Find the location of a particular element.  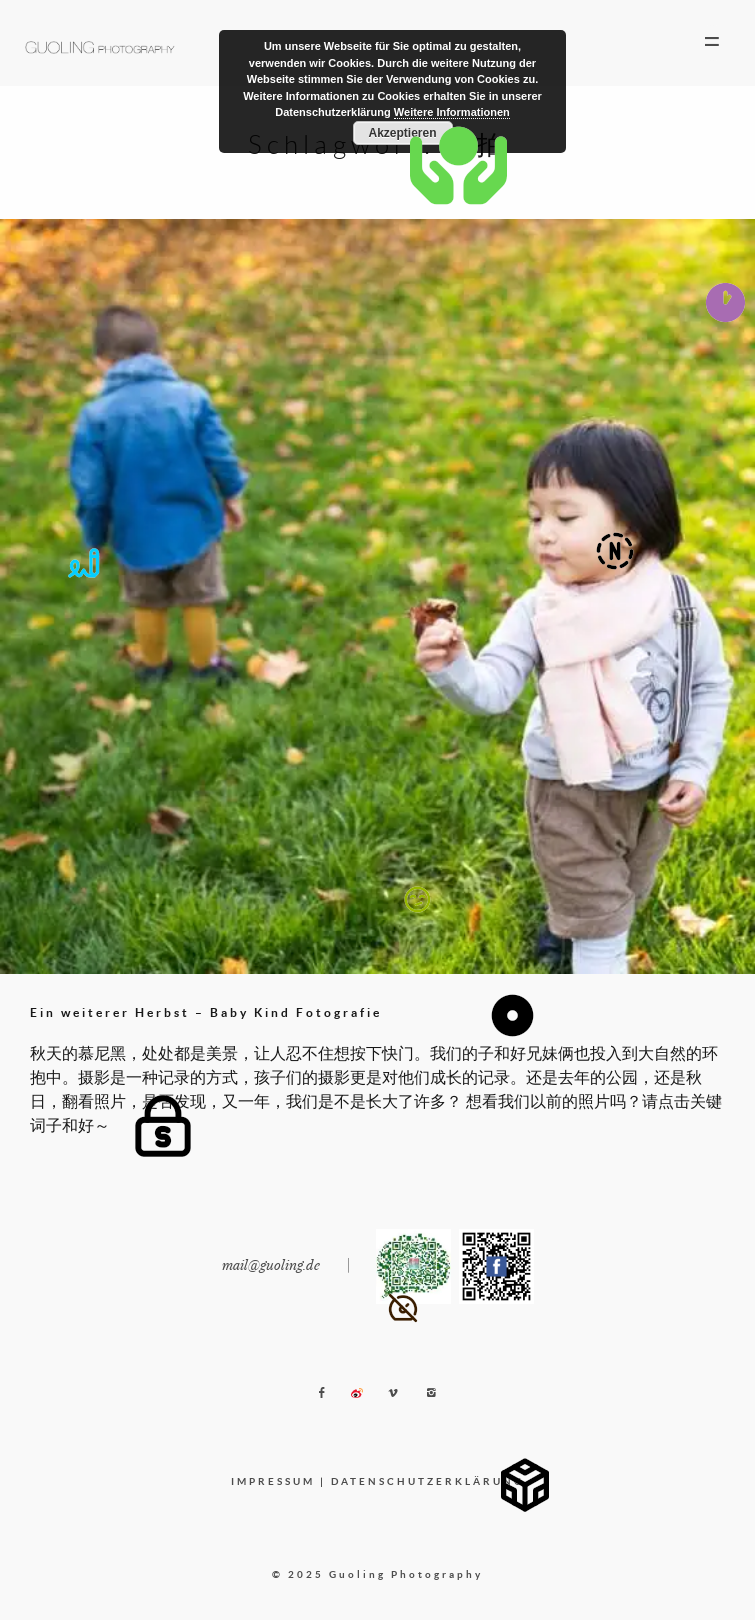

open CodeSandbox development environment is located at coordinates (525, 1485).